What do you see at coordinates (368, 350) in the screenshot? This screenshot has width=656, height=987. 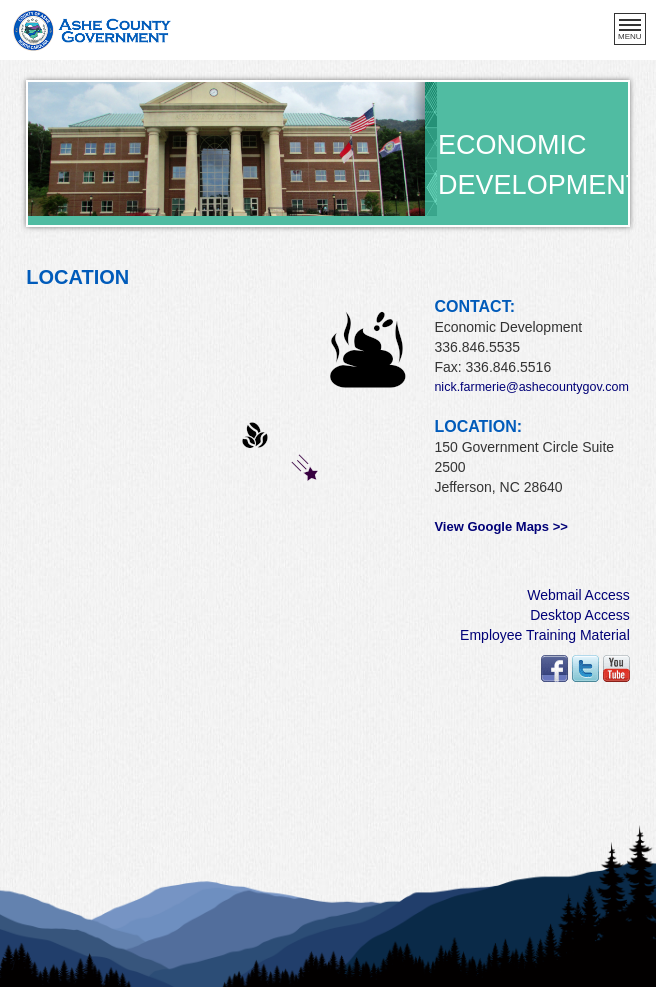 I see `indicates a bad or low-quality item in a game` at bounding box center [368, 350].